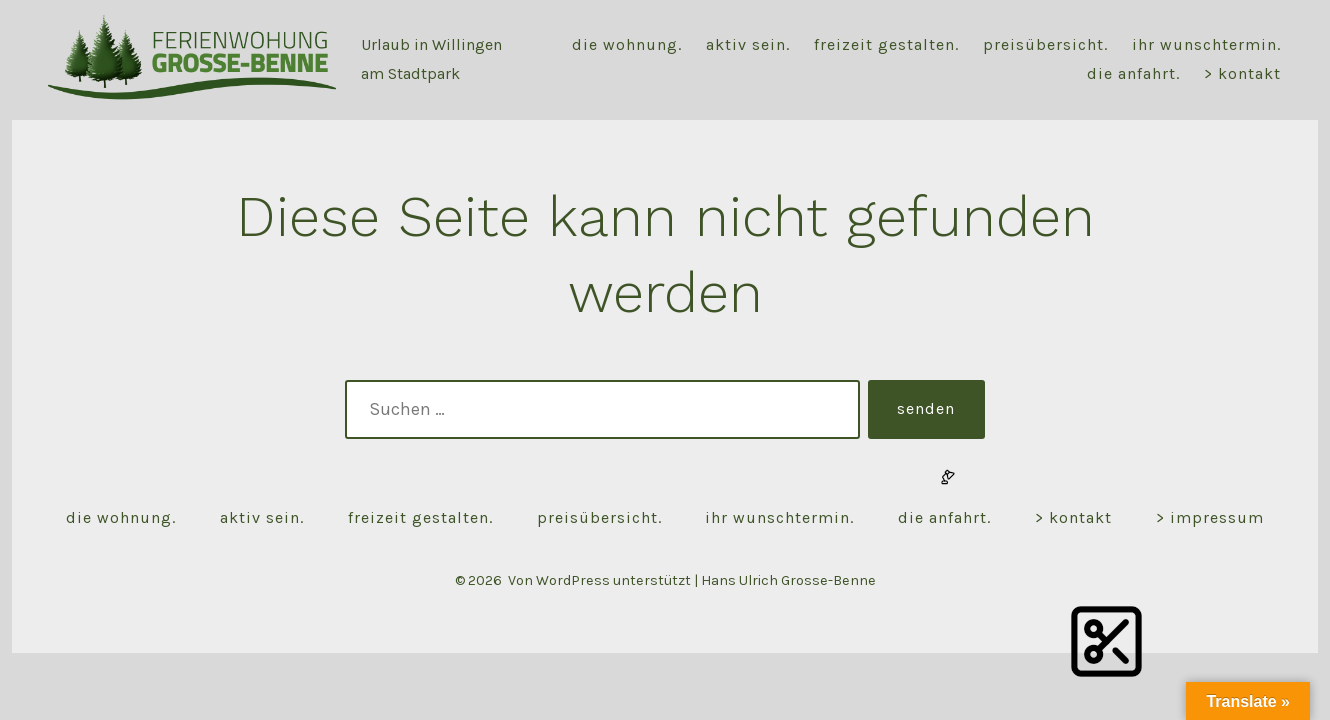  What do you see at coordinates (948, 477) in the screenshot?
I see `toggle desk lamp or task lighting` at bounding box center [948, 477].